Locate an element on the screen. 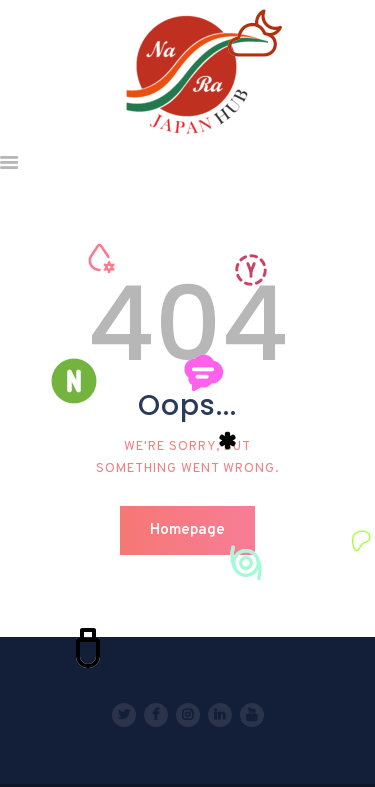 This screenshot has width=375, height=787. indicates a north direction or compass point is located at coordinates (74, 381).